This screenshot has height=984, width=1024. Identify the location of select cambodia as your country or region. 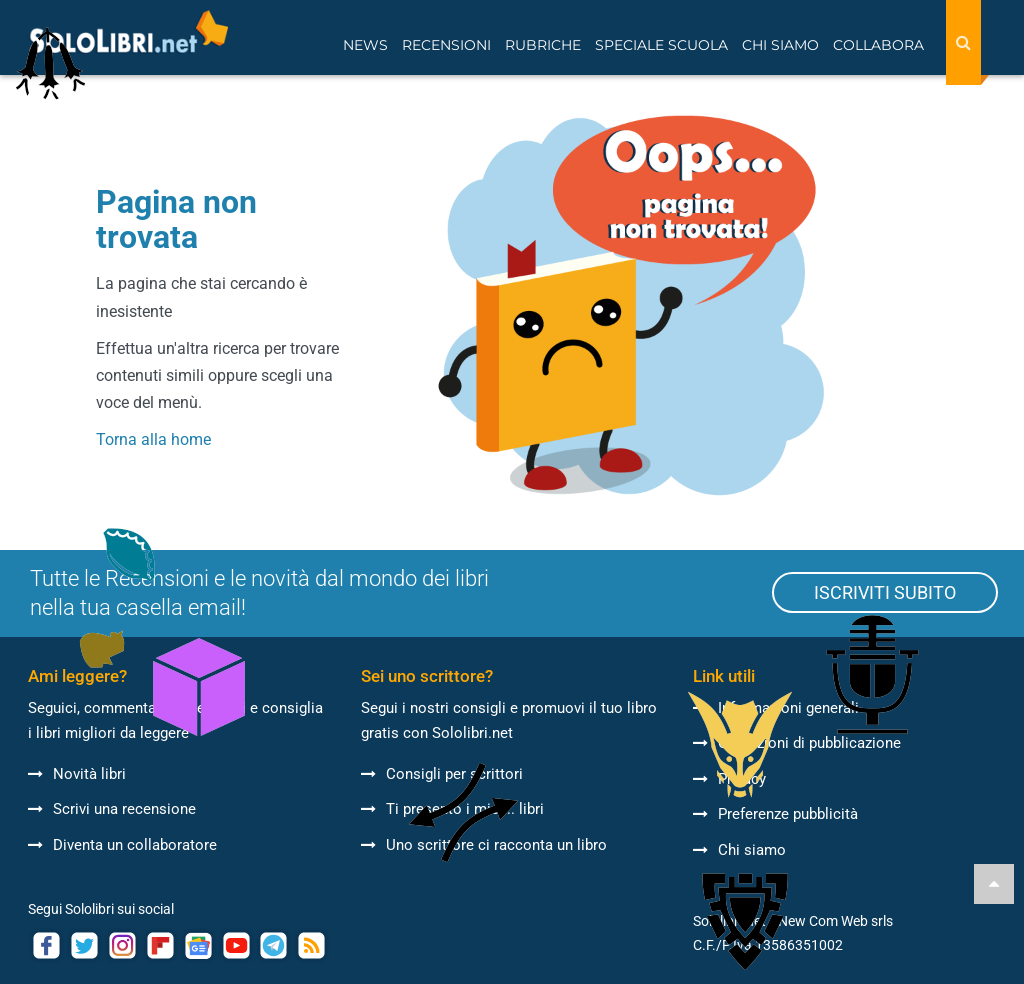
(102, 649).